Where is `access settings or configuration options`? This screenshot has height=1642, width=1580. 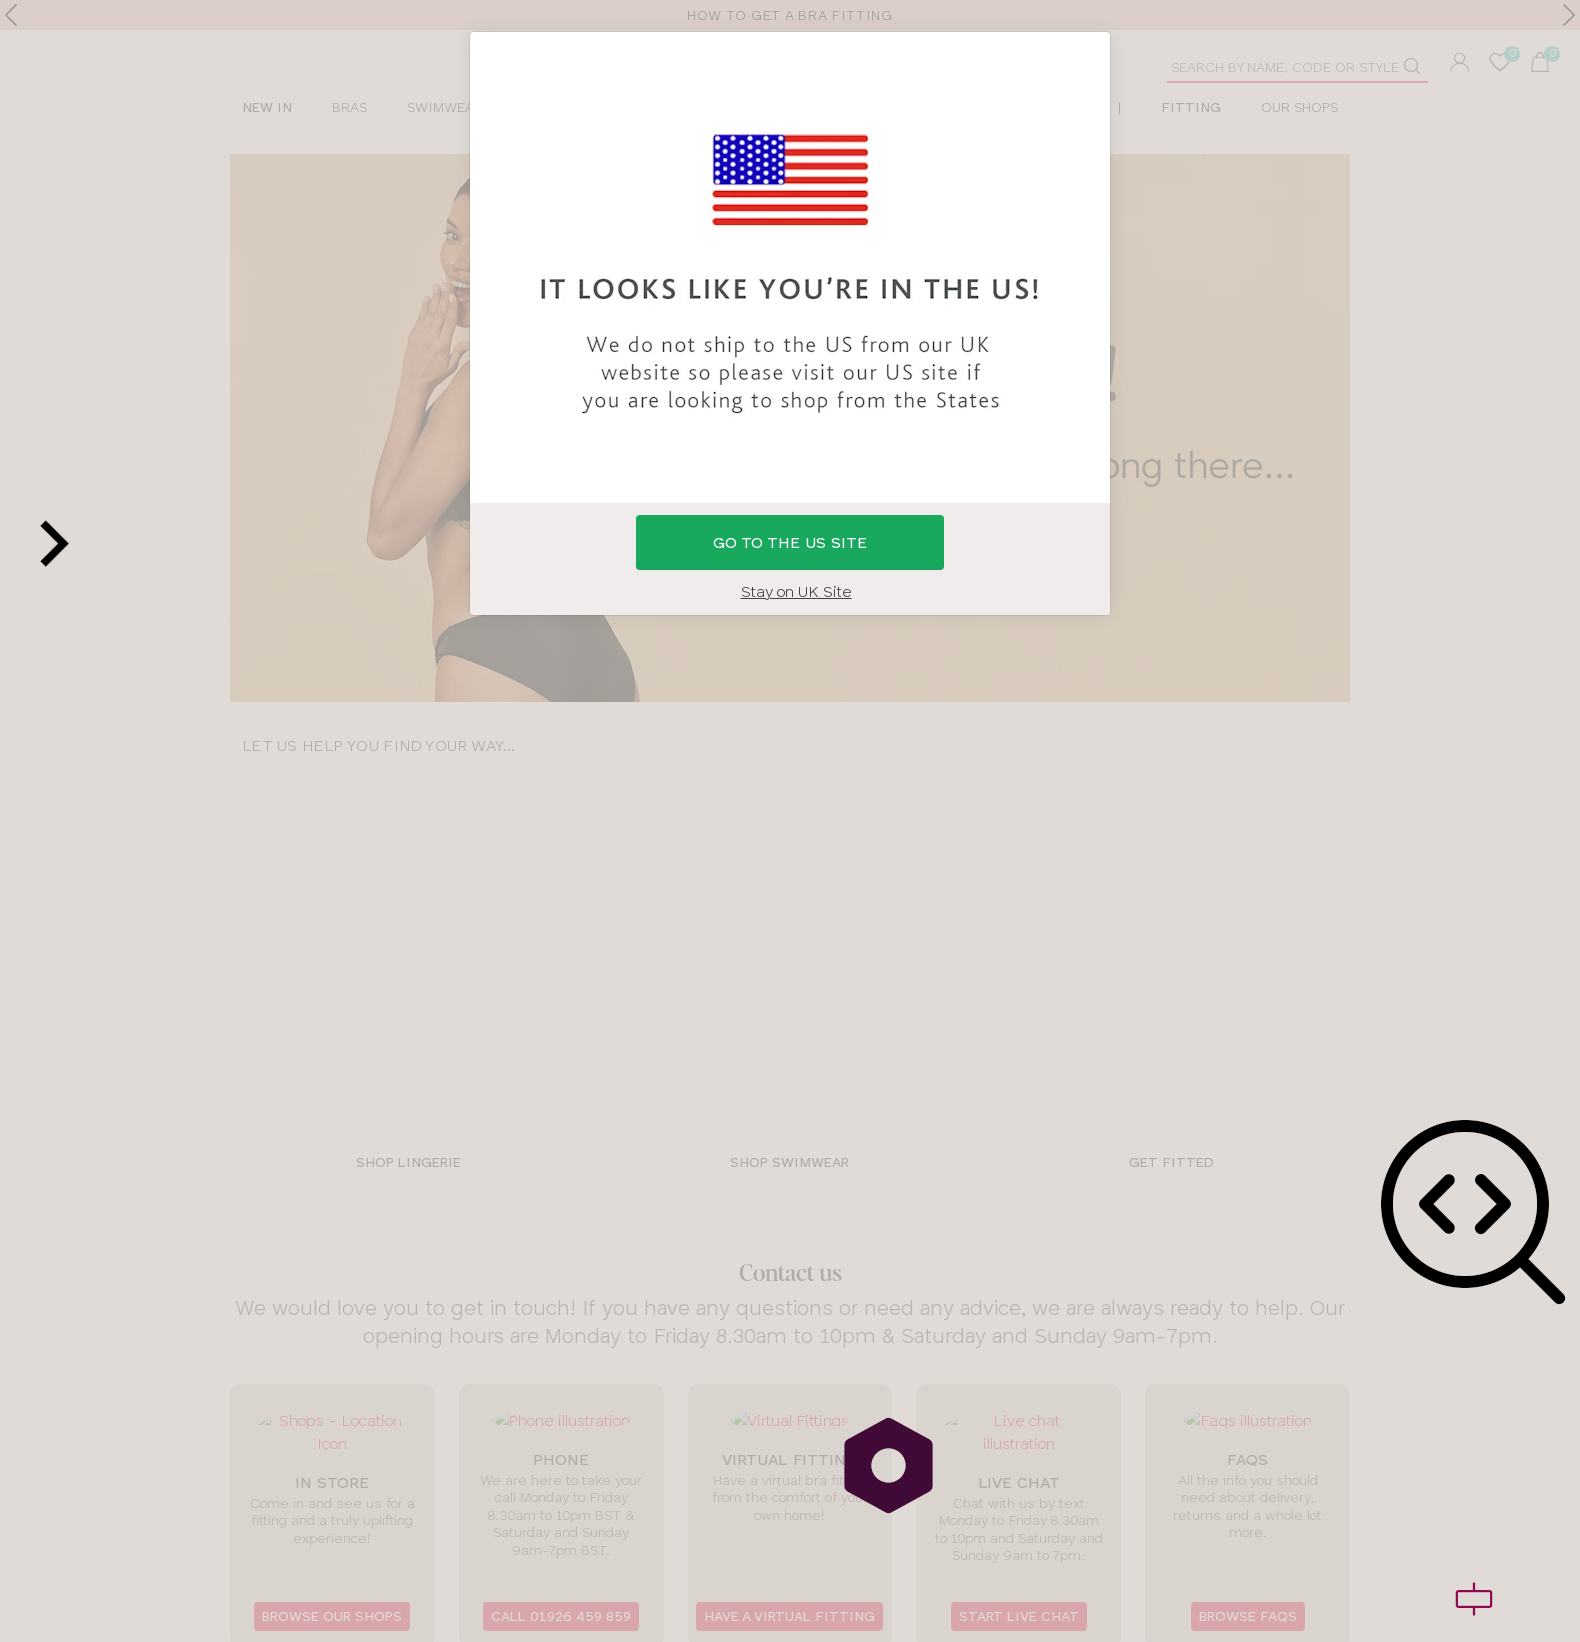 access settings or configuration options is located at coordinates (888, 1465).